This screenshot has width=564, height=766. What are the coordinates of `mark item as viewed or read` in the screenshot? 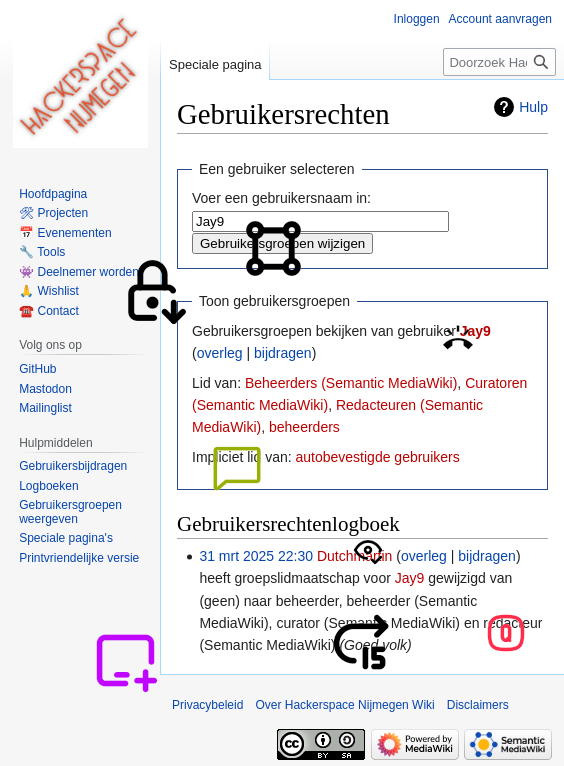 It's located at (368, 550).